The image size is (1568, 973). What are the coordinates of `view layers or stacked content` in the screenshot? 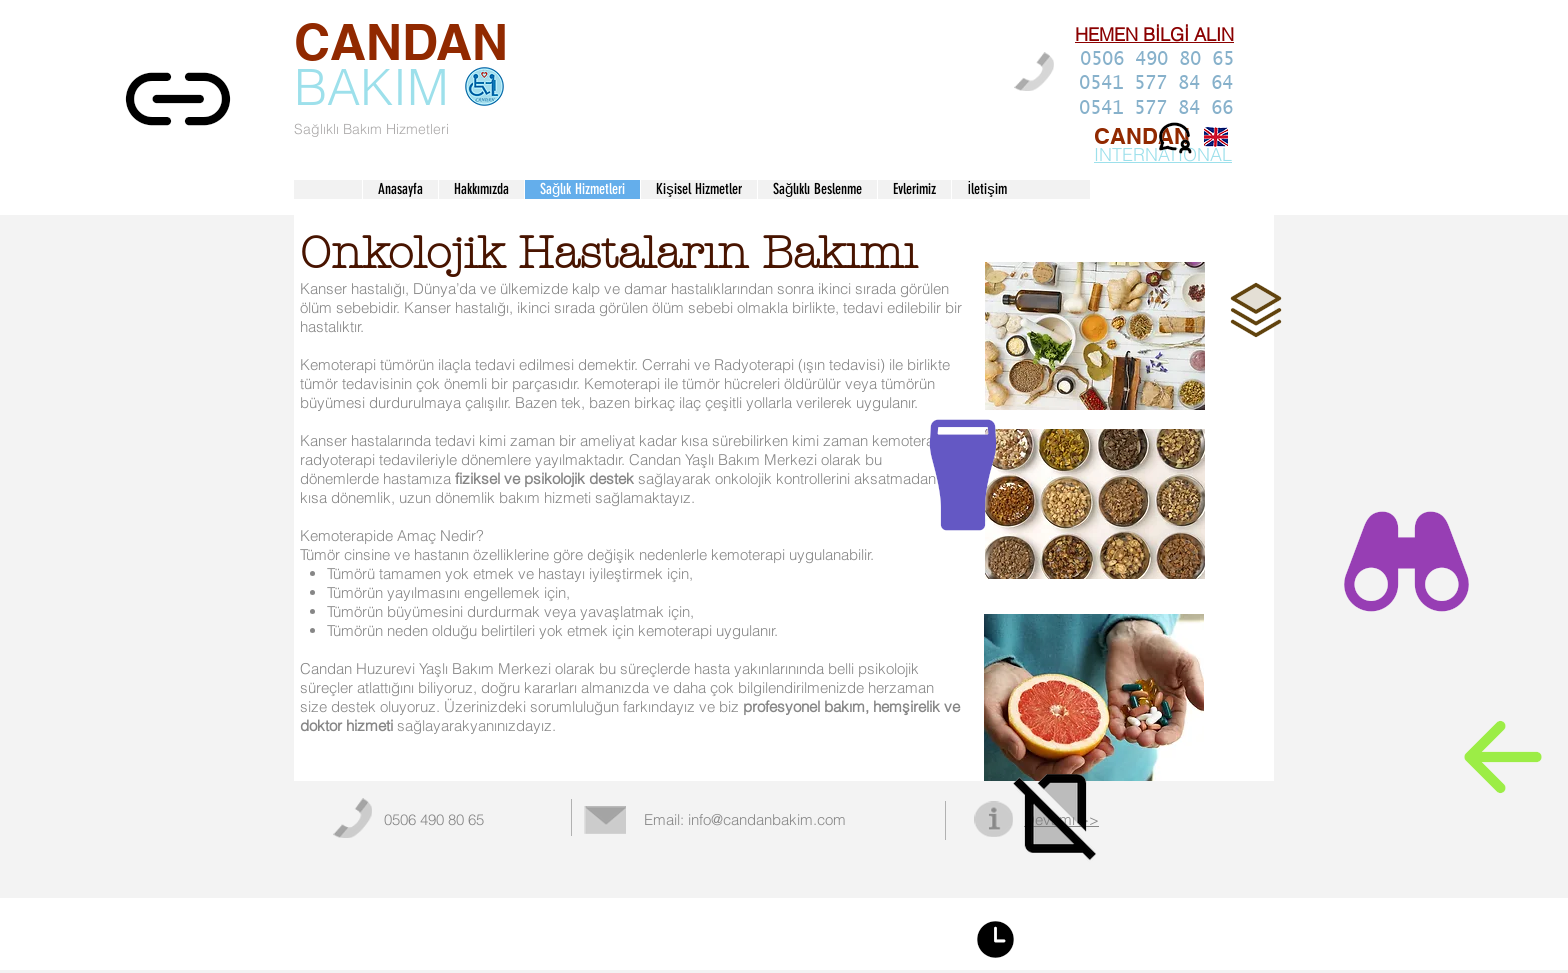 It's located at (1256, 310).